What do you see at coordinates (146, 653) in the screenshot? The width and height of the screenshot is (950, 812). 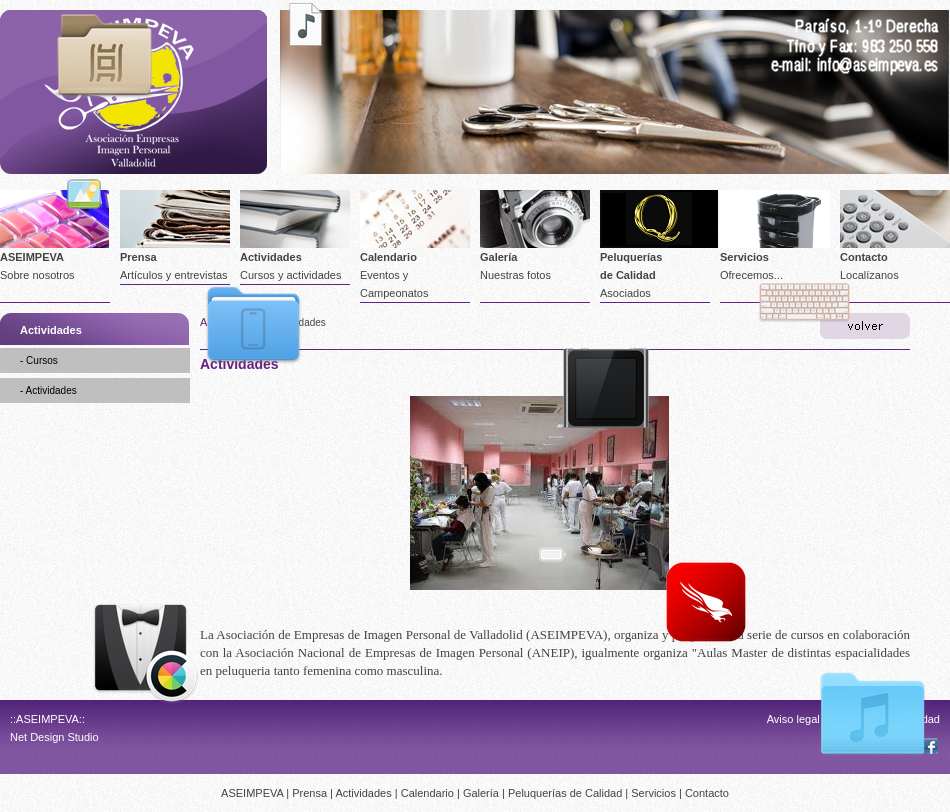 I see `launch display calibrator tool` at bounding box center [146, 653].